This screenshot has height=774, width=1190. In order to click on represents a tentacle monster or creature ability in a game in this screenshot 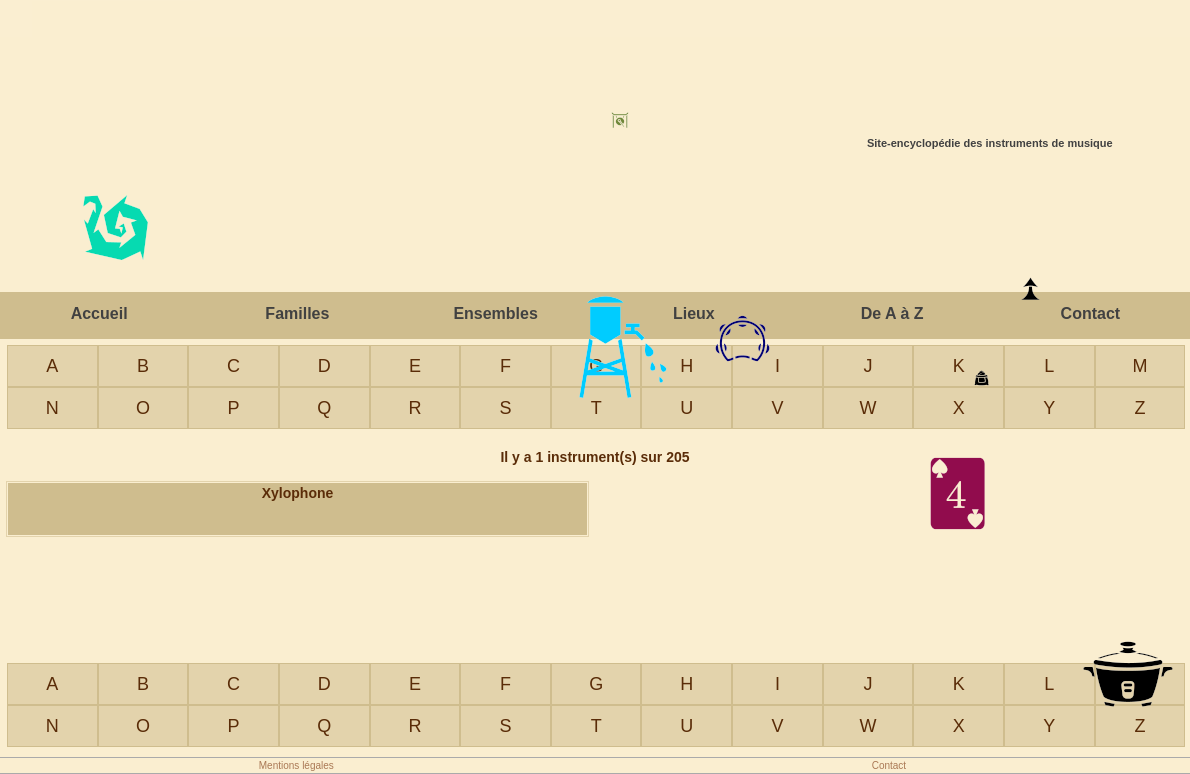, I will do `click(116, 228)`.